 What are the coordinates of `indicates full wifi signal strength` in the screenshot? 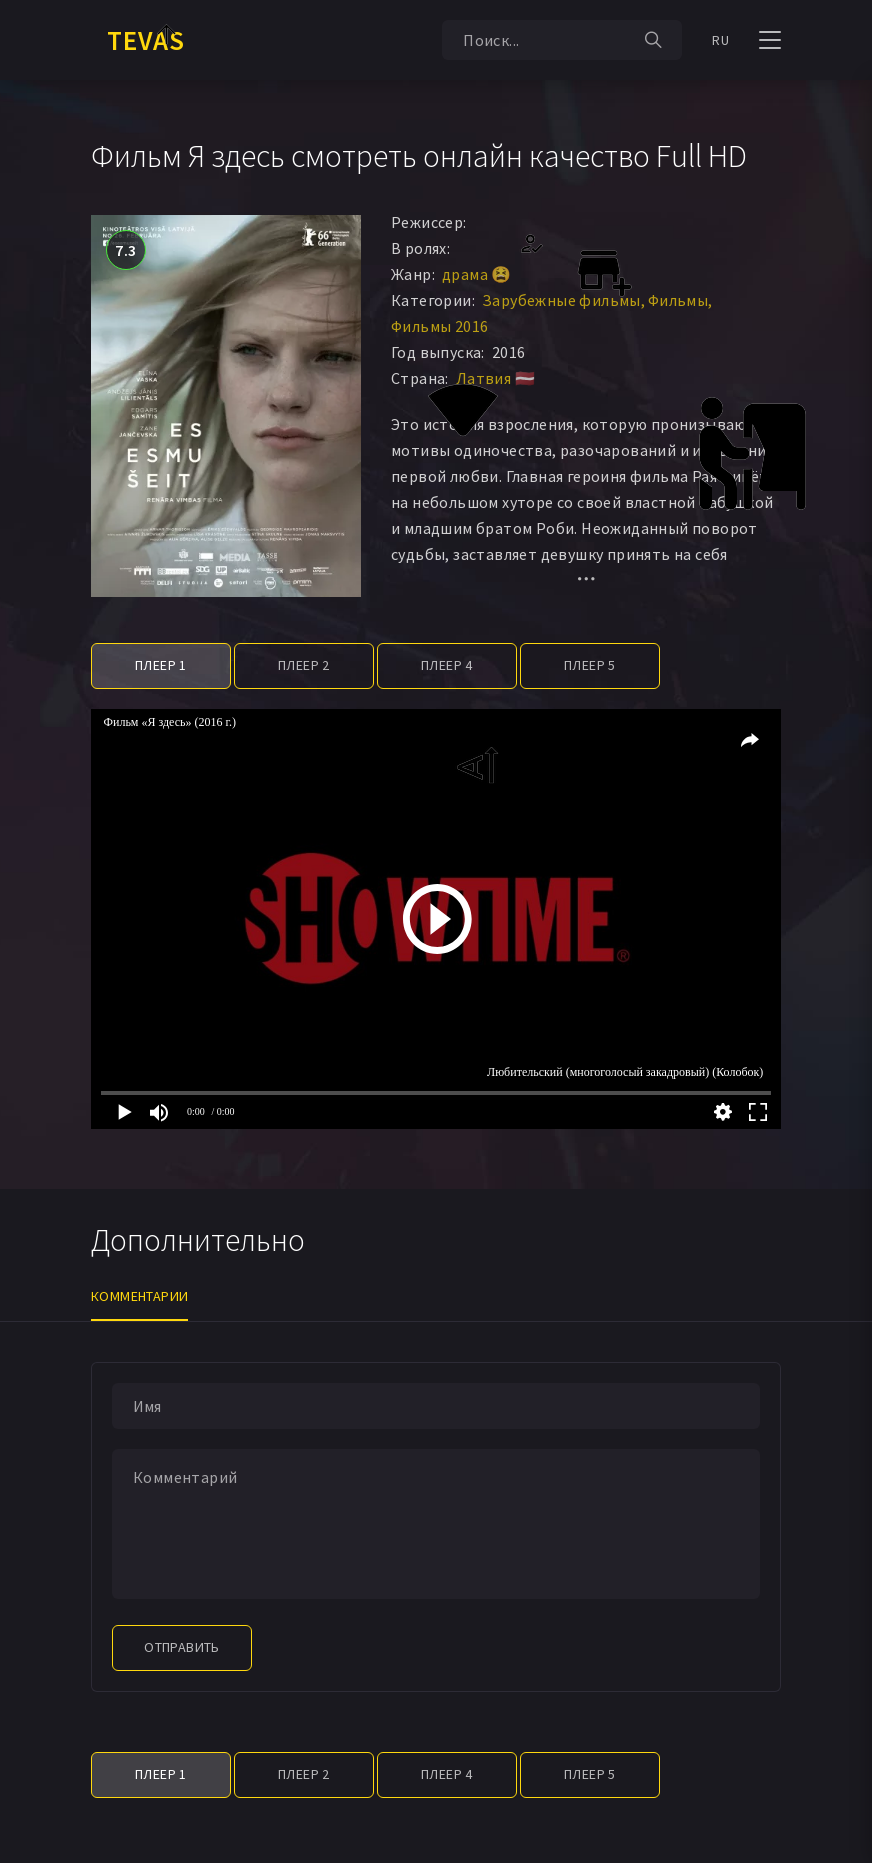 It's located at (463, 411).